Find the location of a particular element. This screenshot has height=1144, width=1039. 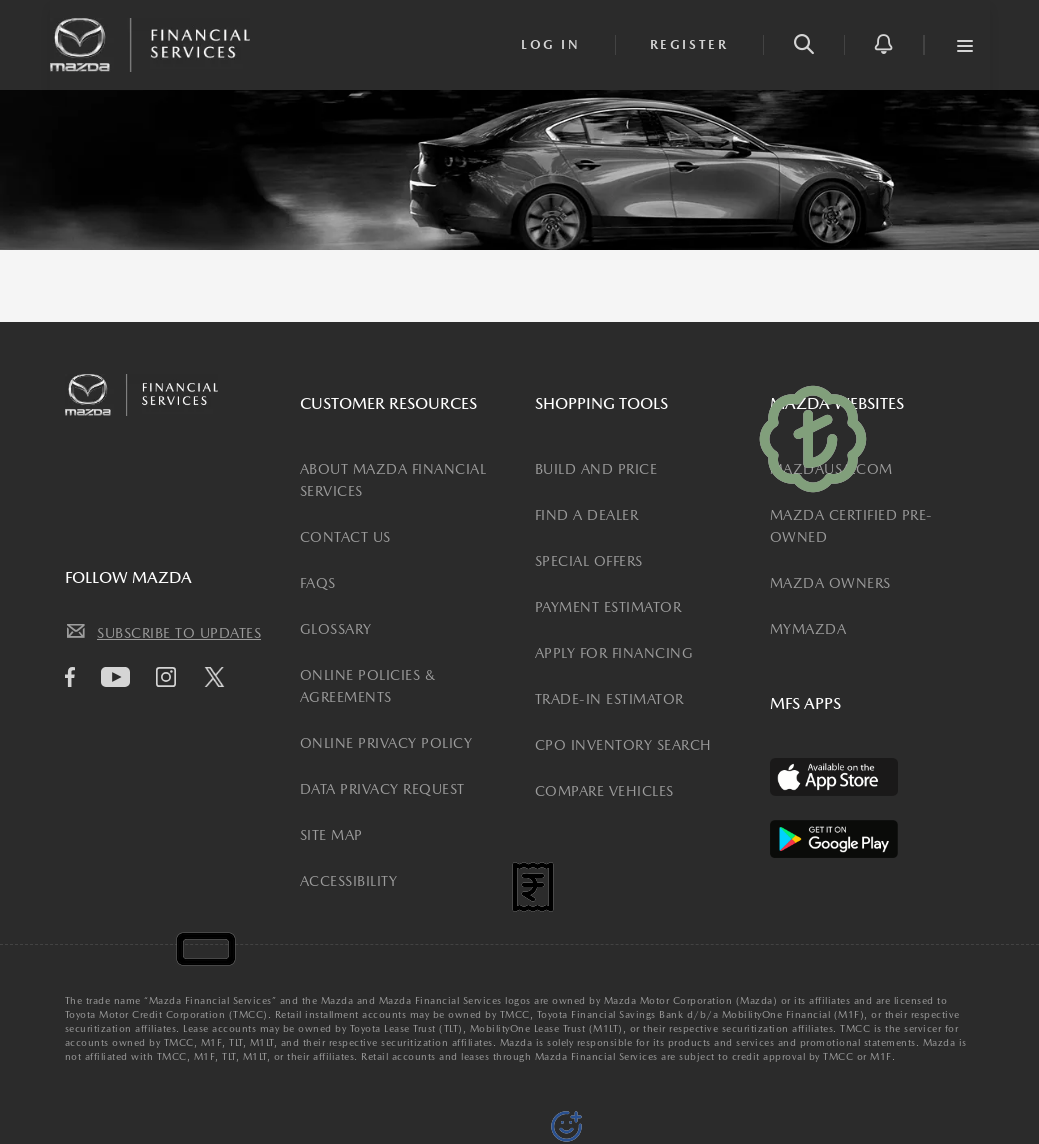

add a reaction to a message is located at coordinates (566, 1126).